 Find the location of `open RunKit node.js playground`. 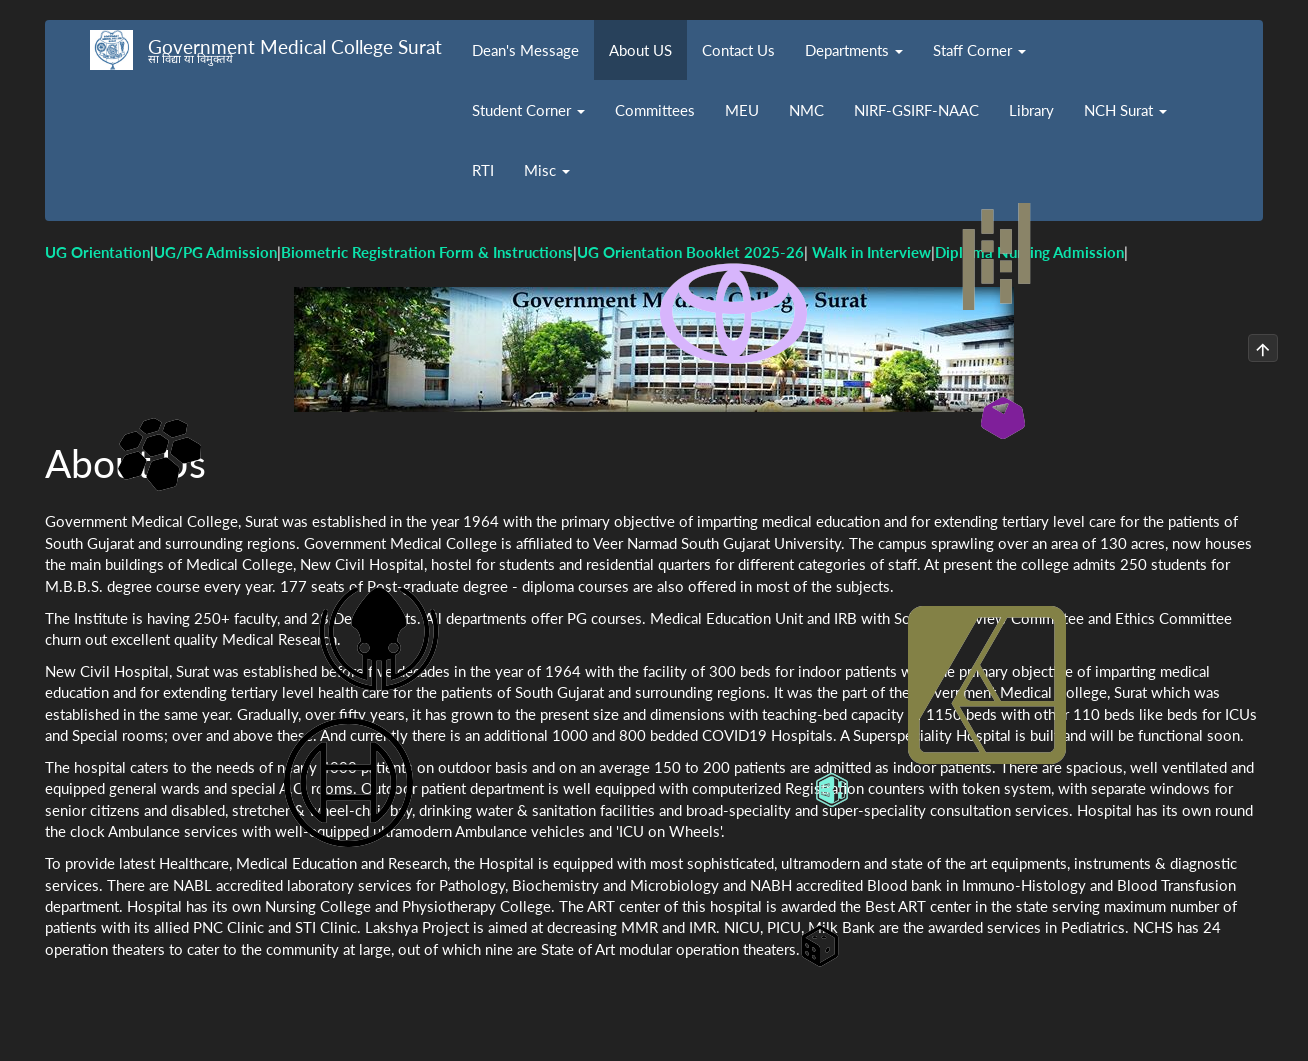

open RunKit node.js playground is located at coordinates (1003, 418).